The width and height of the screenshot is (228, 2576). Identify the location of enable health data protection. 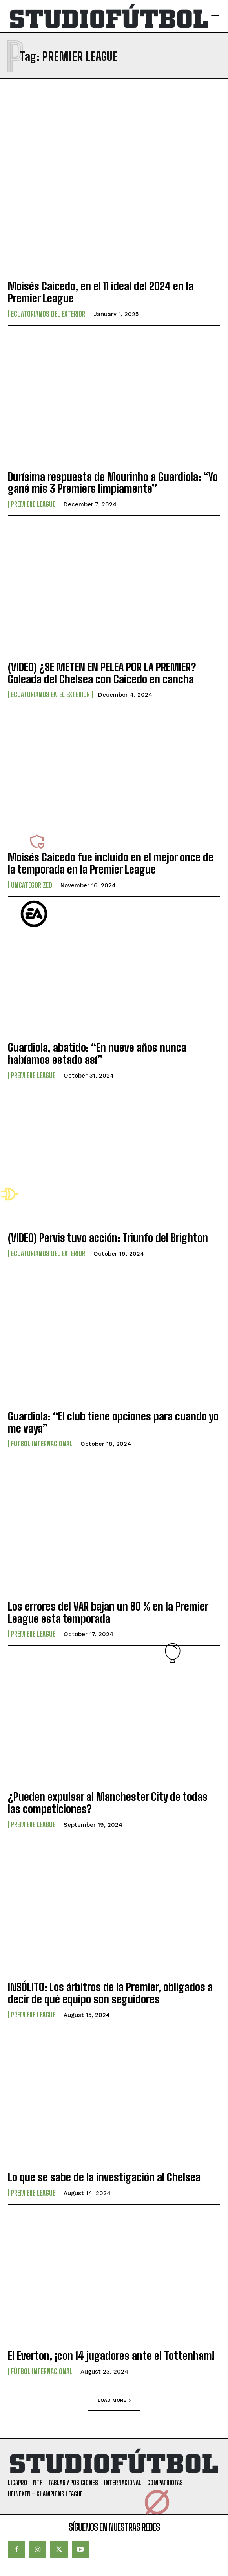
(37, 841).